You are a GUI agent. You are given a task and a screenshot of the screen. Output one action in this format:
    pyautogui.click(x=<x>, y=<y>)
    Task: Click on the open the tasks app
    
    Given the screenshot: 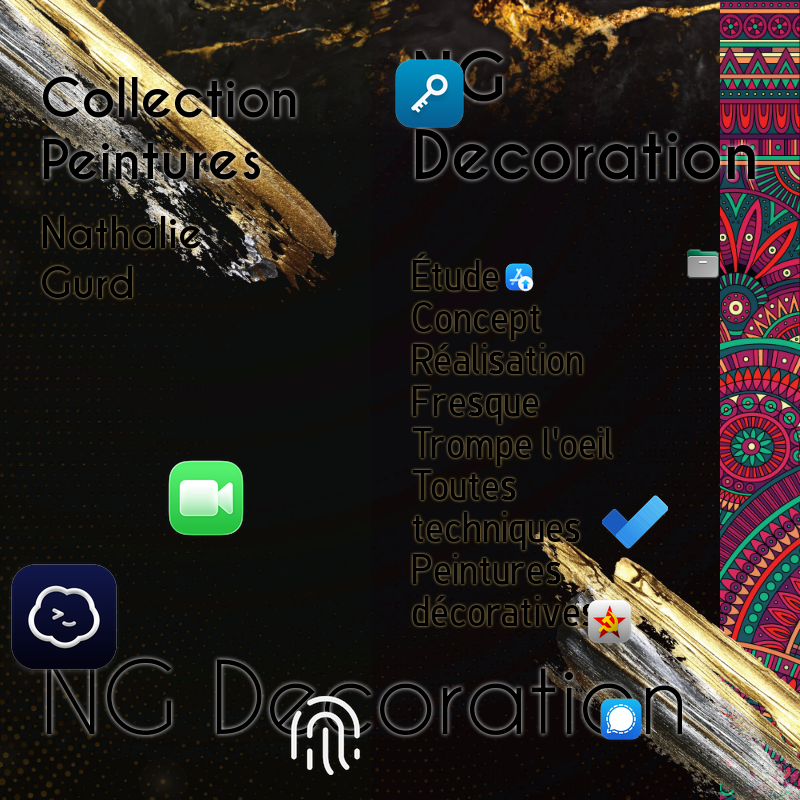 What is the action you would take?
    pyautogui.click(x=635, y=522)
    